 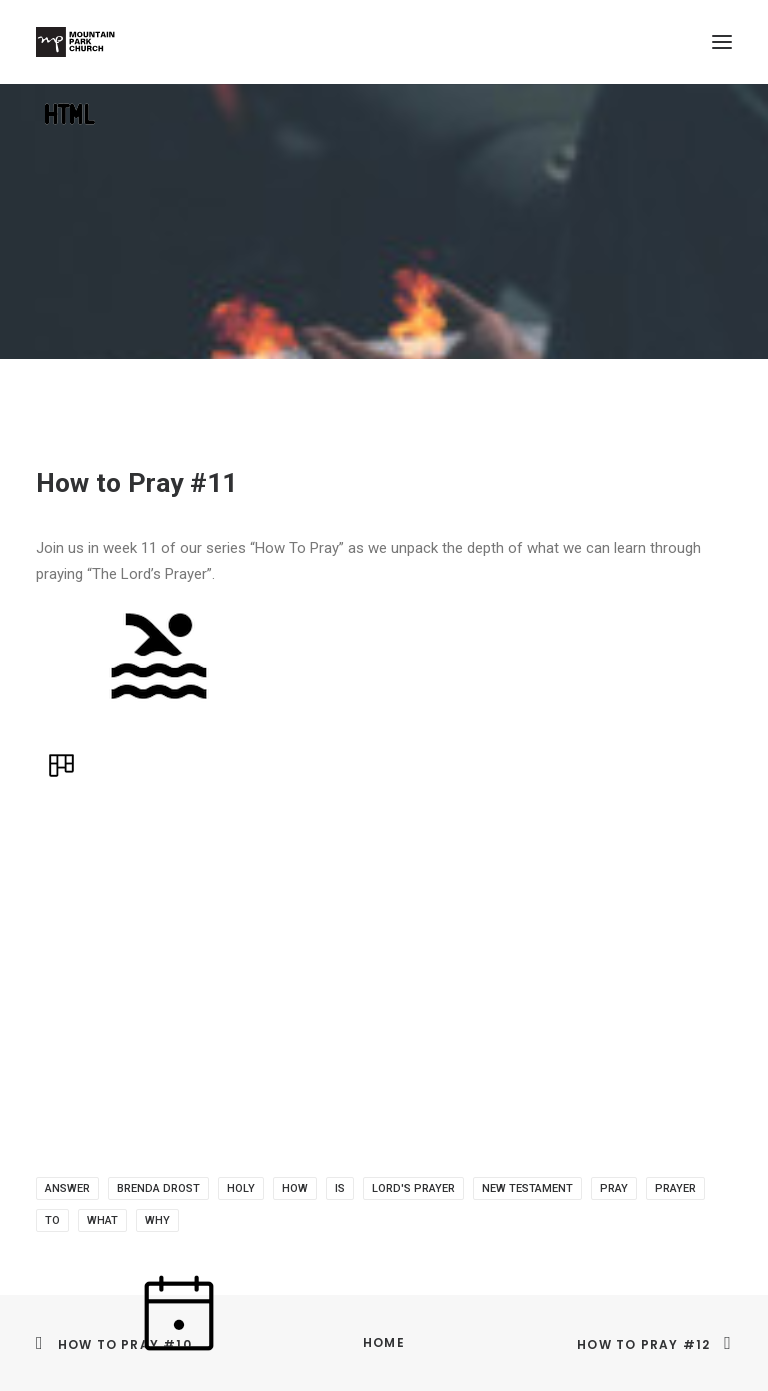 I want to click on indicates HTML file type or format, so click(x=70, y=114).